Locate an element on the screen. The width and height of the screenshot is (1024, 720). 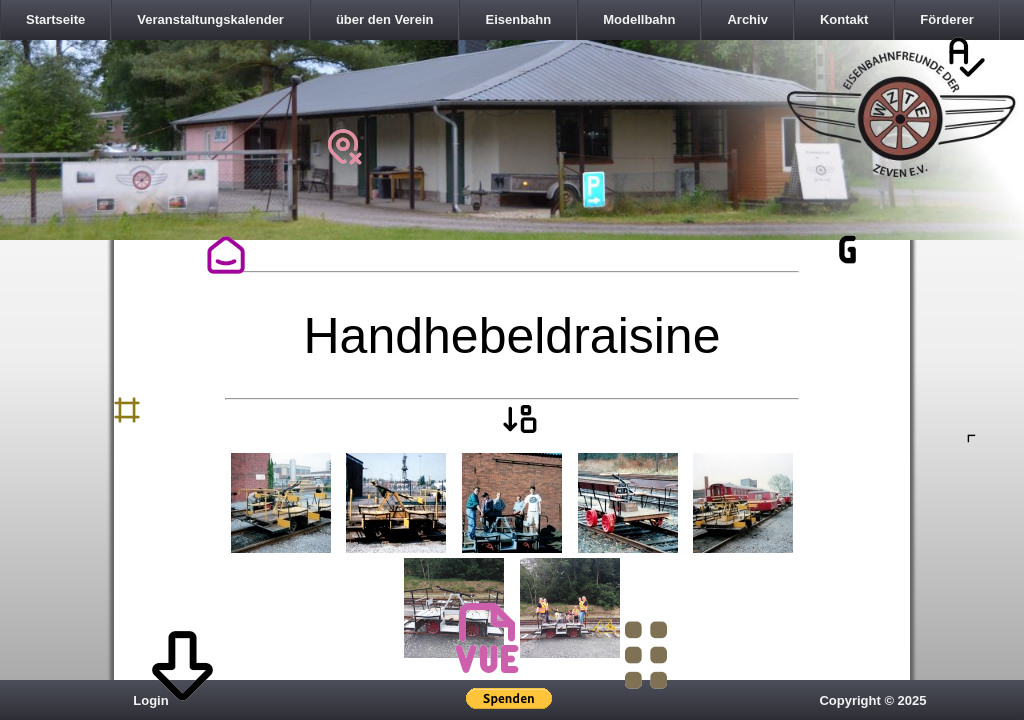
download a file or content is located at coordinates (182, 666).